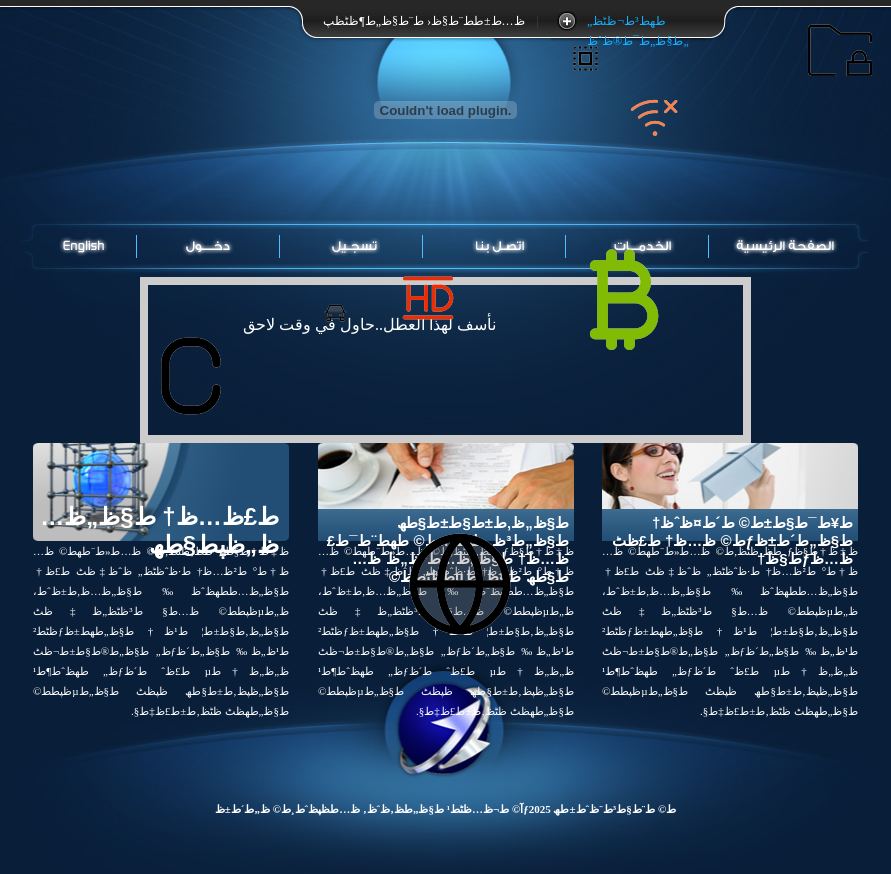 The width and height of the screenshot is (891, 874). Describe the element at coordinates (428, 298) in the screenshot. I see `indicates high-definition video quality` at that location.